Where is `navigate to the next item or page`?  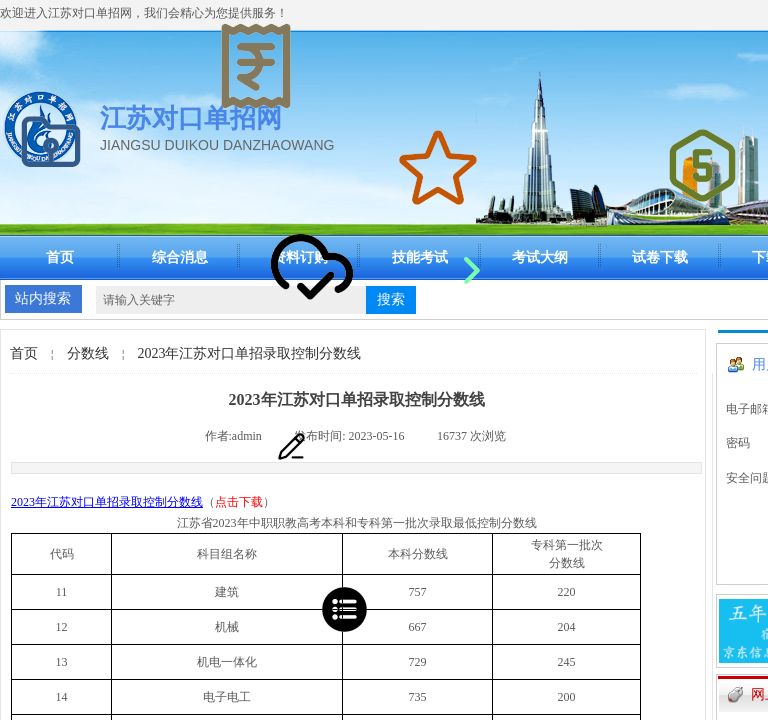
navigate to the next item or page is located at coordinates (469, 270).